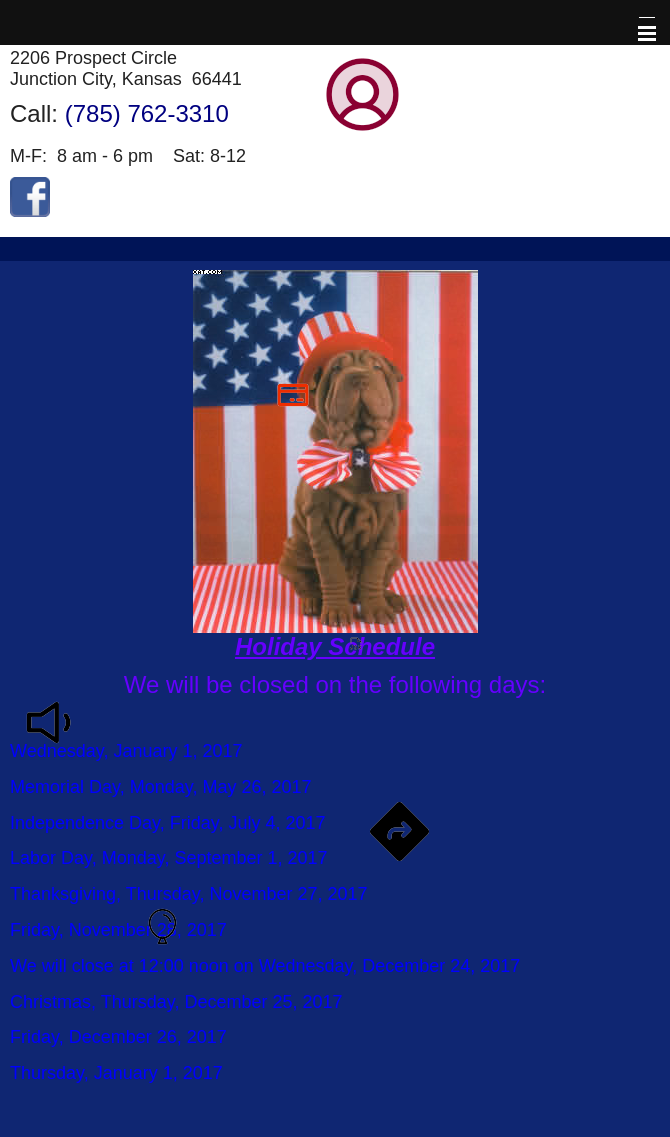  What do you see at coordinates (356, 644) in the screenshot?
I see `jsx file type indicator` at bounding box center [356, 644].